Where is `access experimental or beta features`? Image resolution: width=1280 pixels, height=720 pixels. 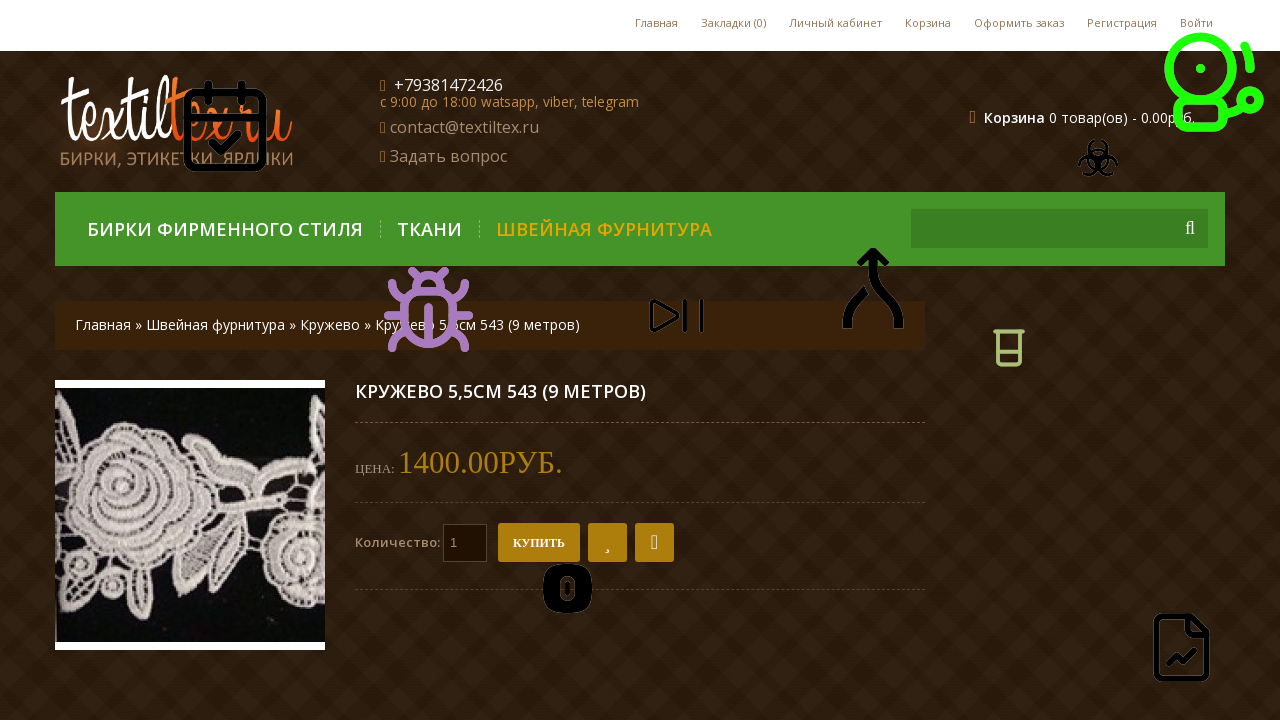
access experimental or beta features is located at coordinates (1009, 348).